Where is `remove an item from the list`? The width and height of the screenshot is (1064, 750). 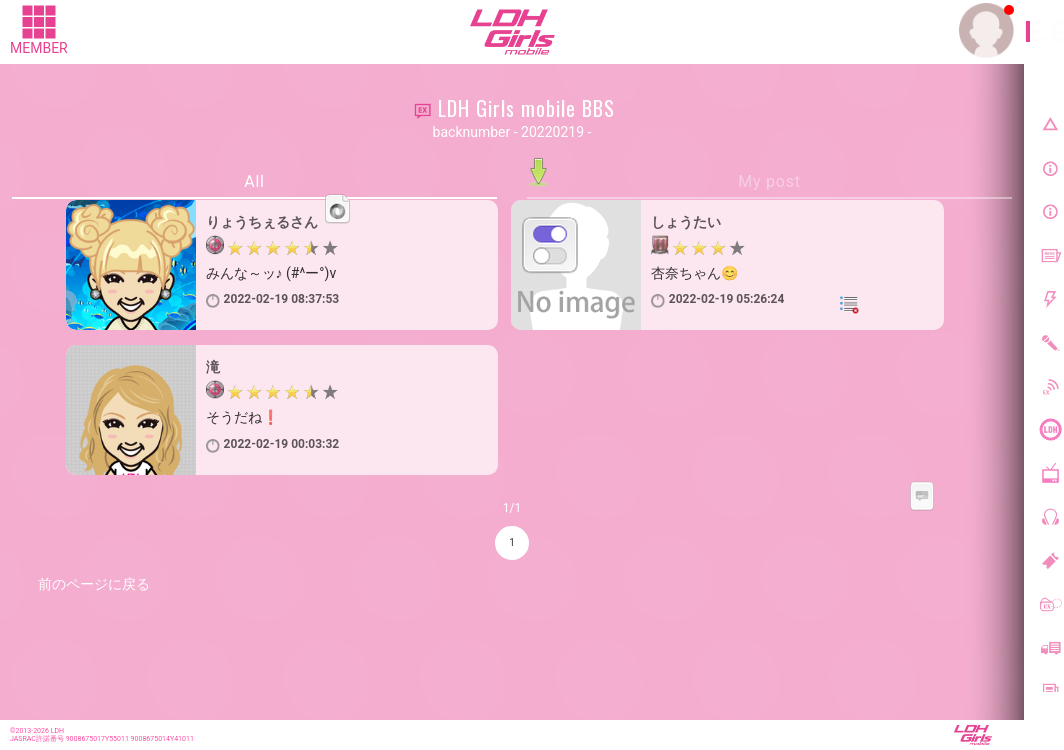
remove an item from the list is located at coordinates (849, 304).